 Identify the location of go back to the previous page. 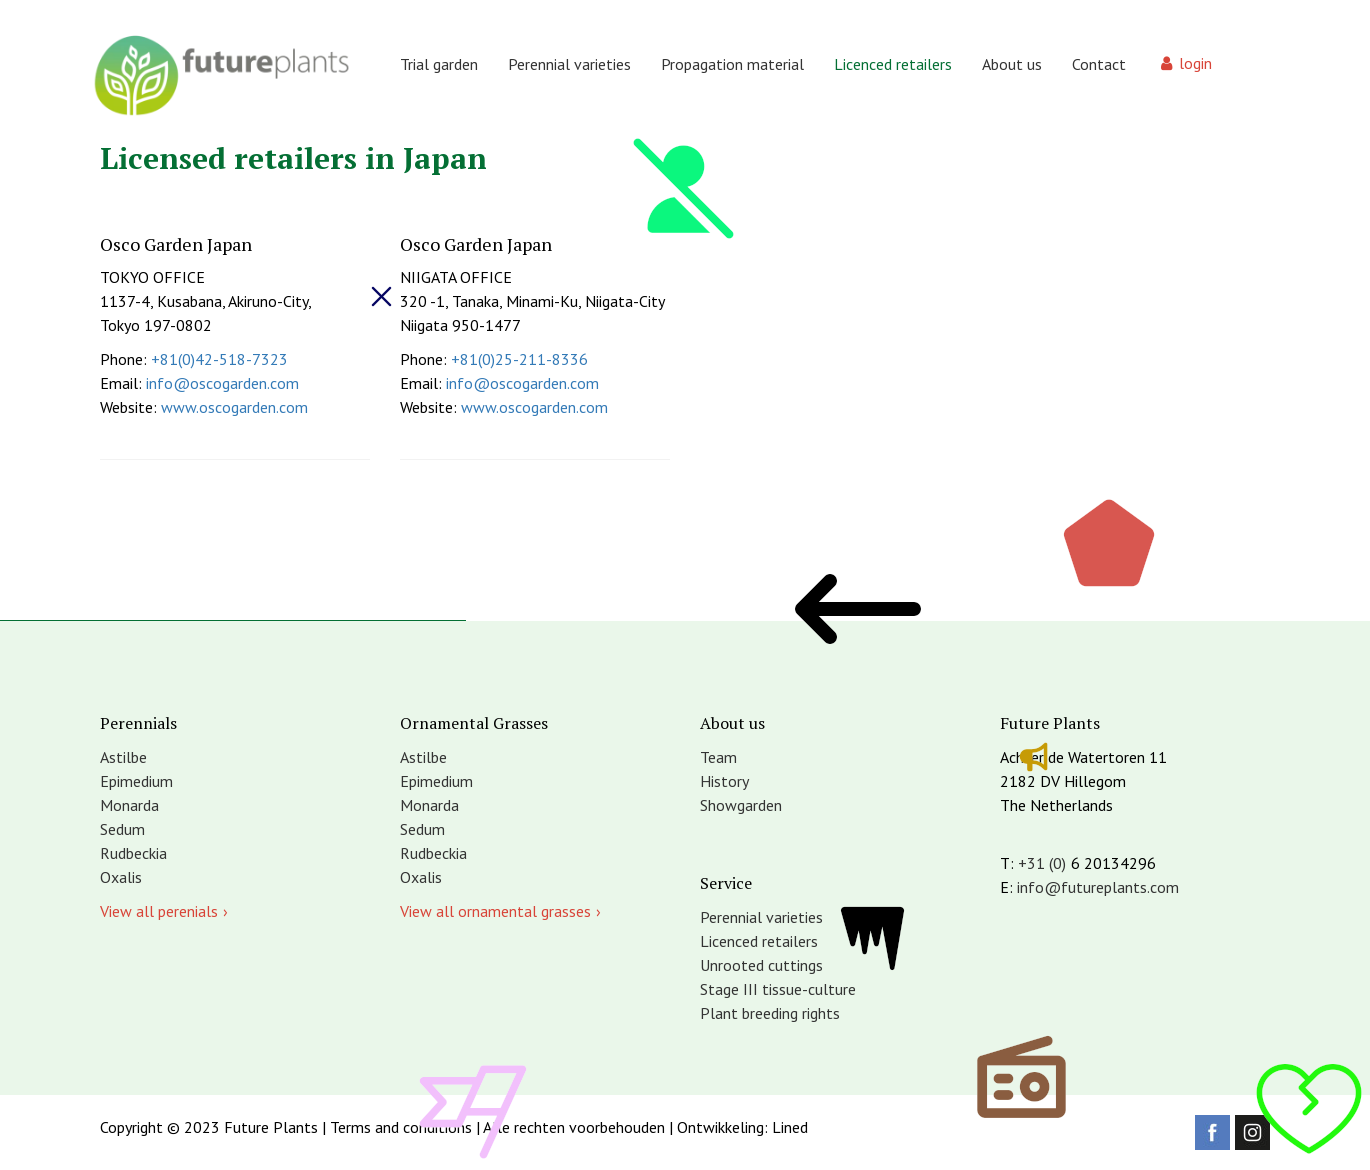
(858, 609).